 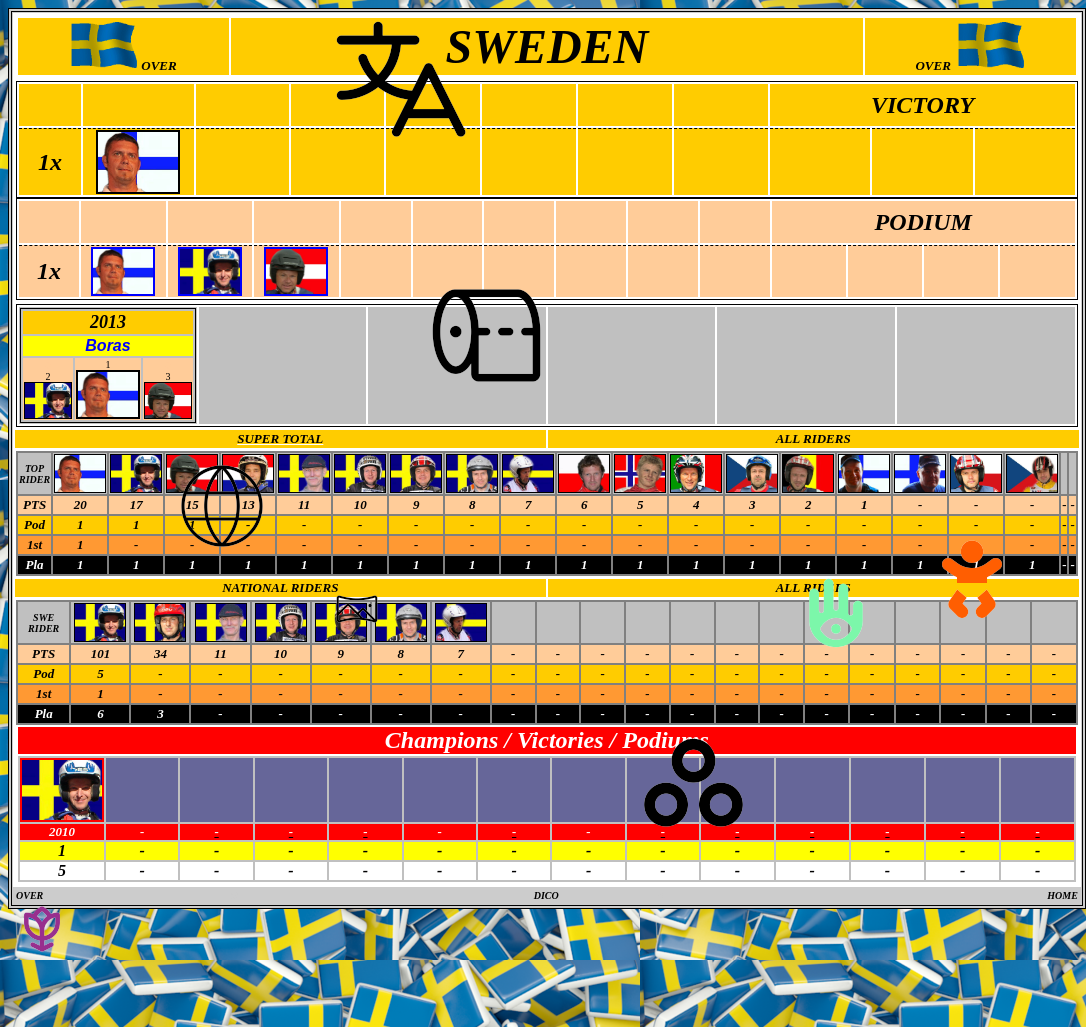 I want to click on access baby or infant-related features, so click(x=972, y=578).